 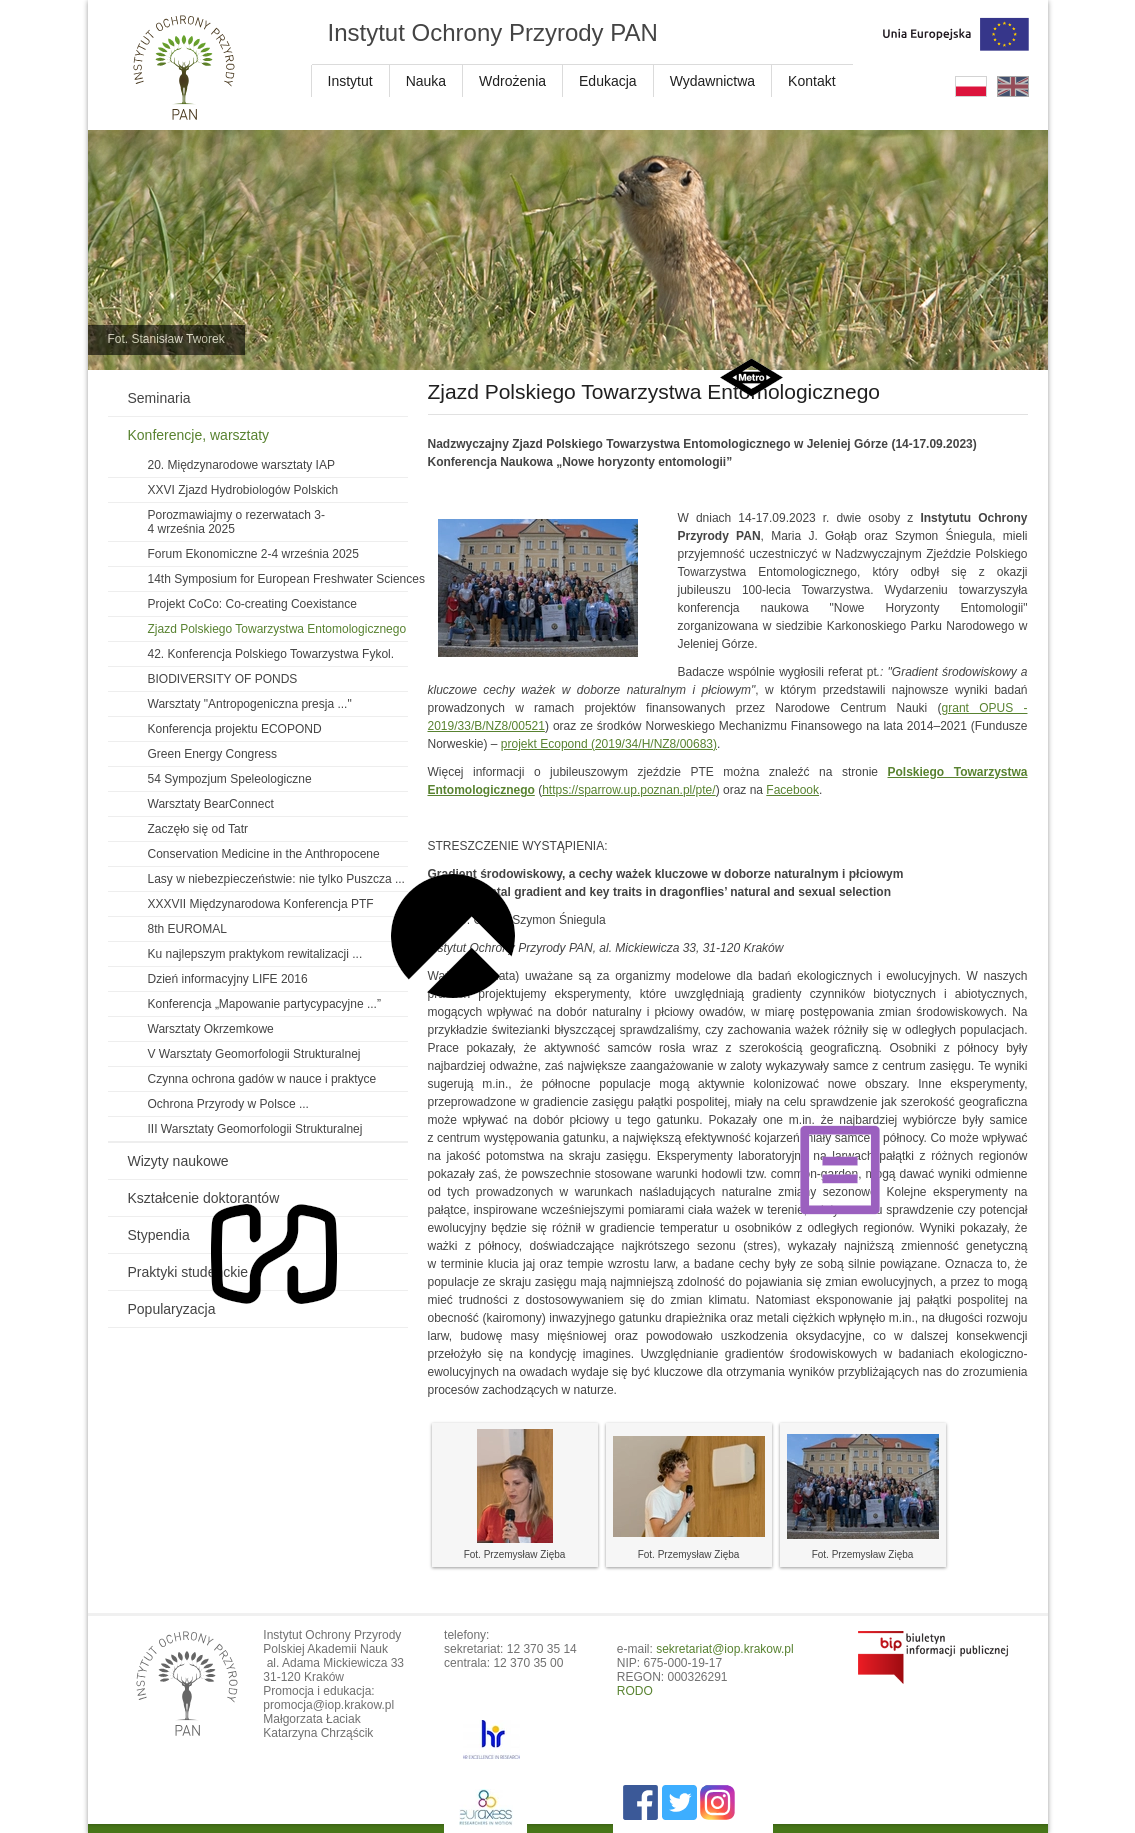 What do you see at coordinates (453, 936) in the screenshot?
I see `Rocky Linux logo` at bounding box center [453, 936].